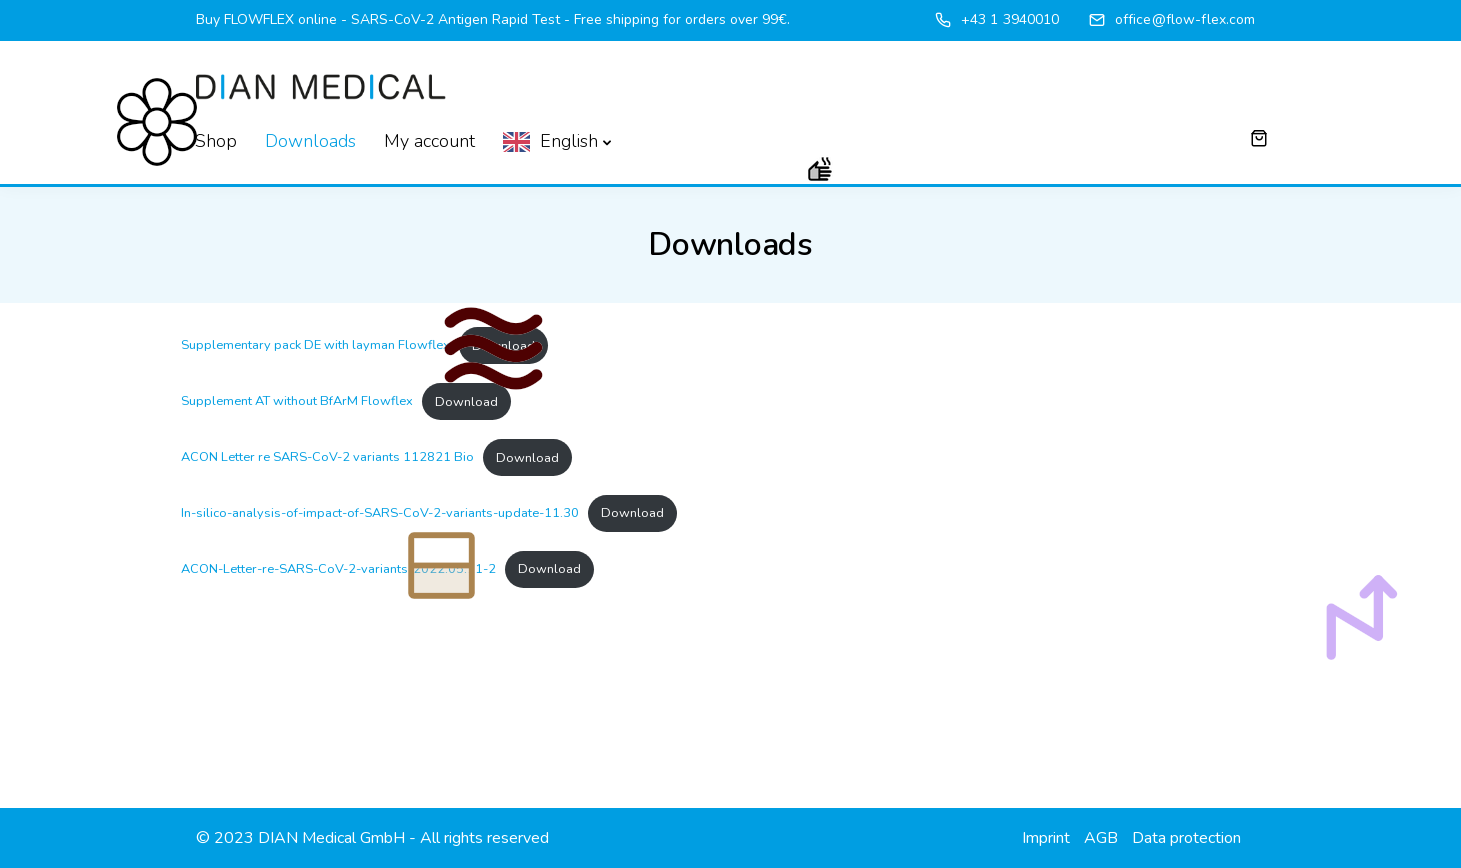 The height and width of the screenshot is (868, 1461). I want to click on hand dryer available in this location, so click(820, 168).